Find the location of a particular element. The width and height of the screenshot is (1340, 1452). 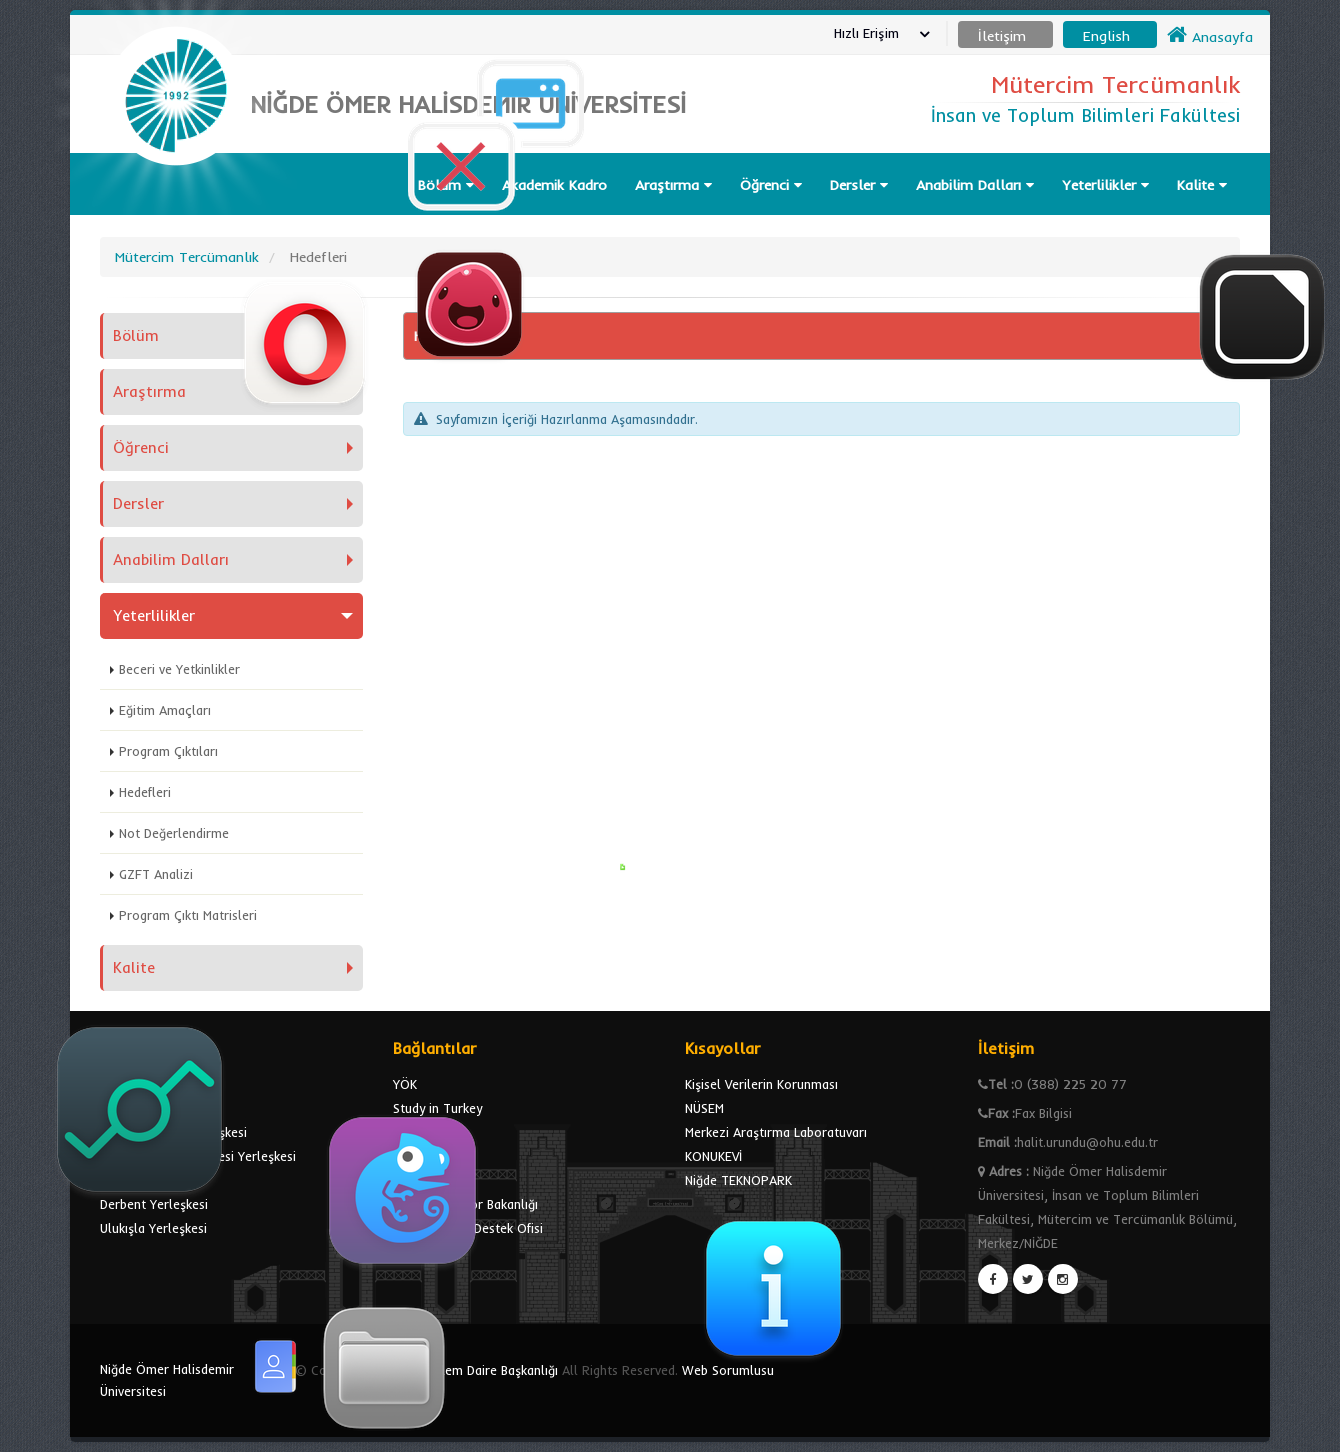

open the opera web browser is located at coordinates (304, 343).